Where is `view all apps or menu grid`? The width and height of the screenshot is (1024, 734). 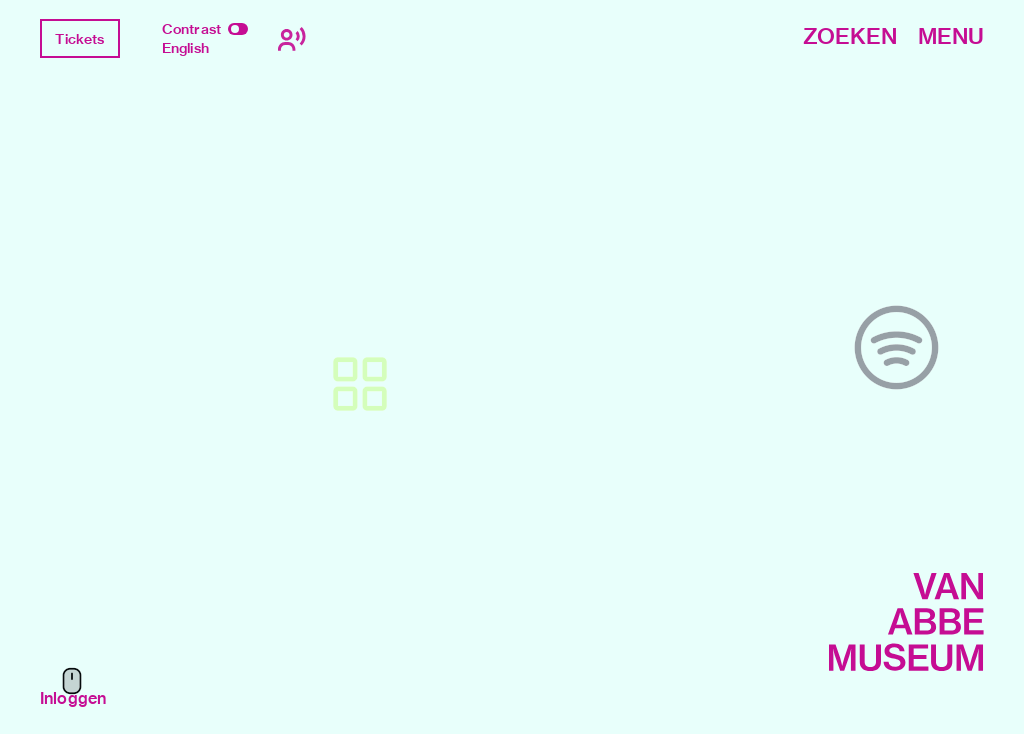
view all apps or menu grid is located at coordinates (360, 384).